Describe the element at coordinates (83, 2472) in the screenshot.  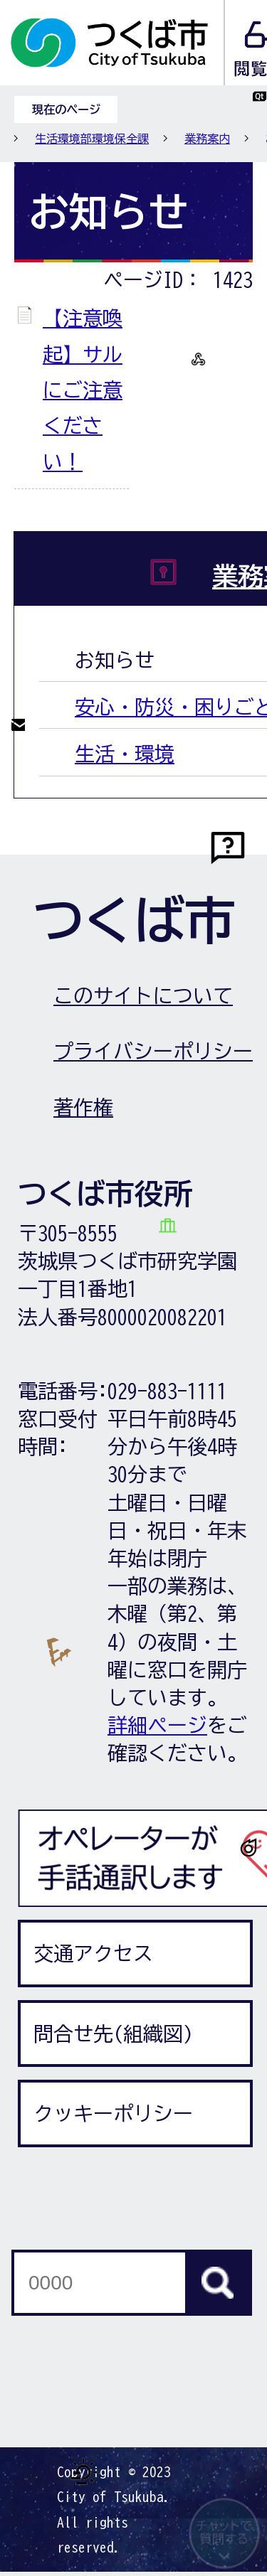
I see `indicates foggy or hazy weather conditions` at that location.